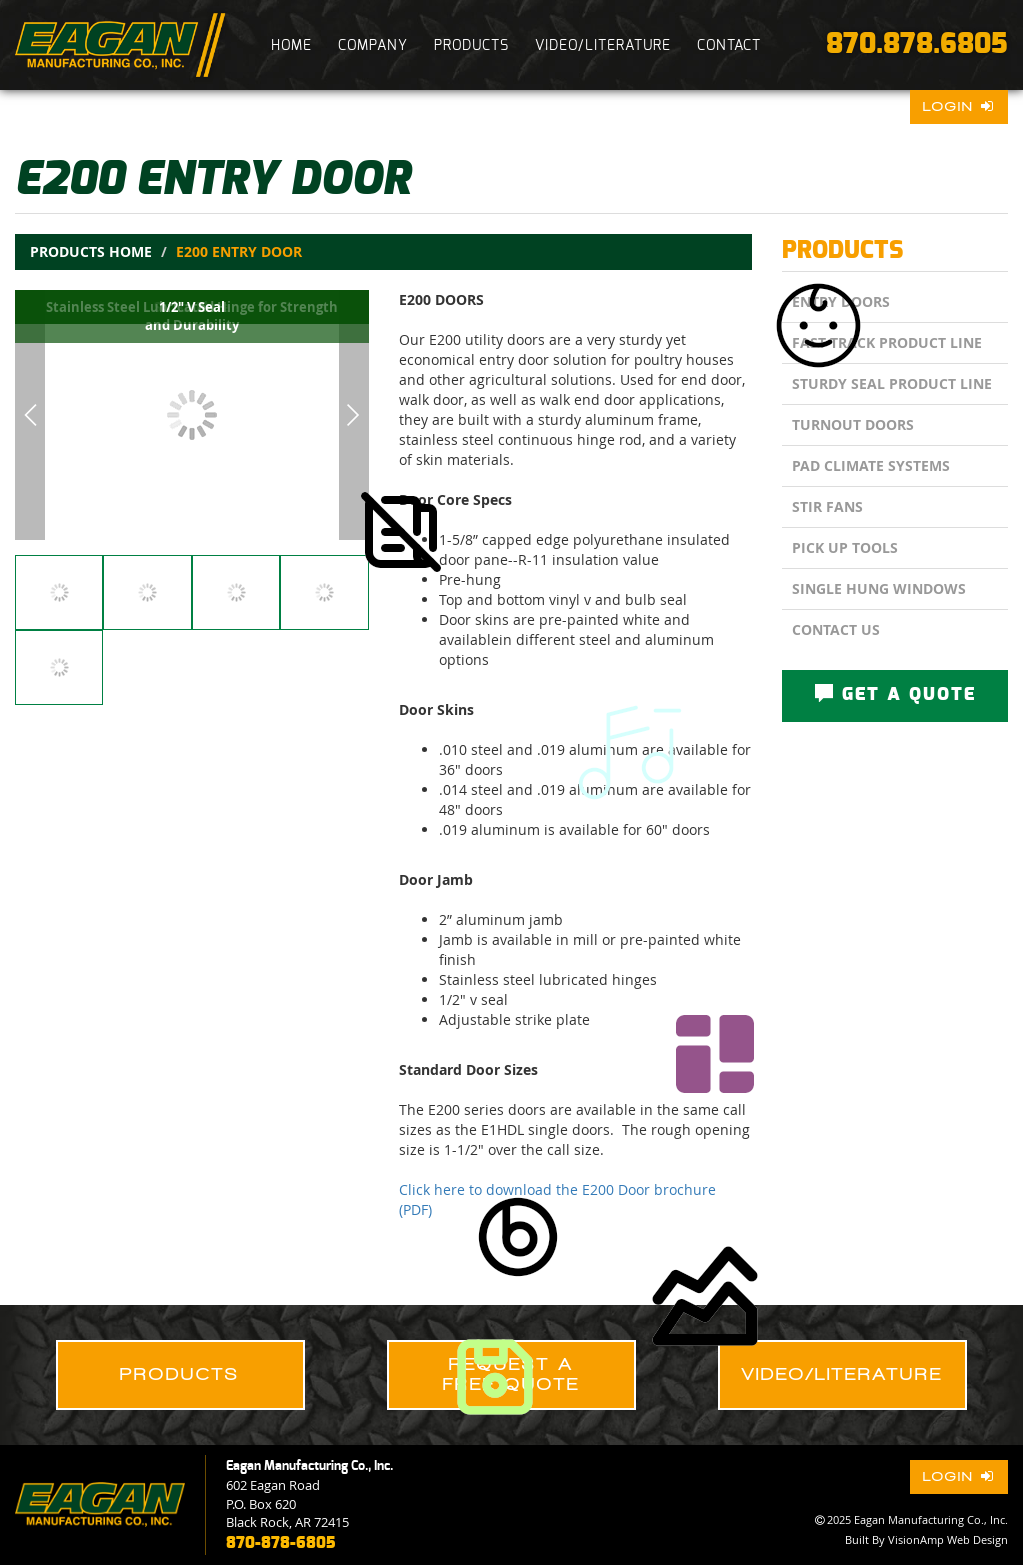 This screenshot has width=1023, height=1565. I want to click on beats audio brand logo, so click(518, 1237).